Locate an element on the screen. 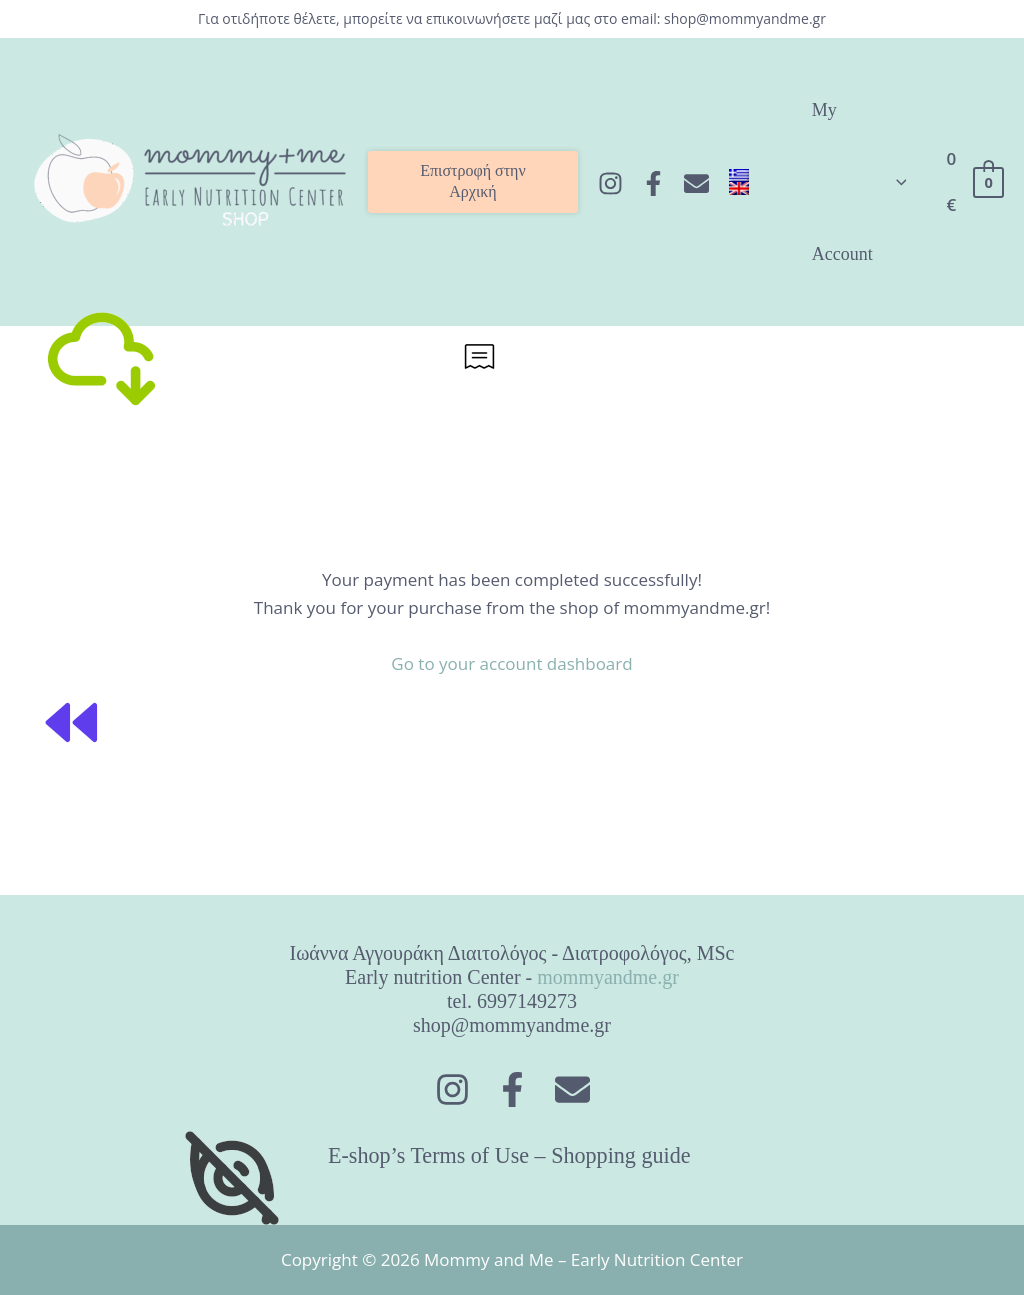  go to previous track is located at coordinates (72, 722).